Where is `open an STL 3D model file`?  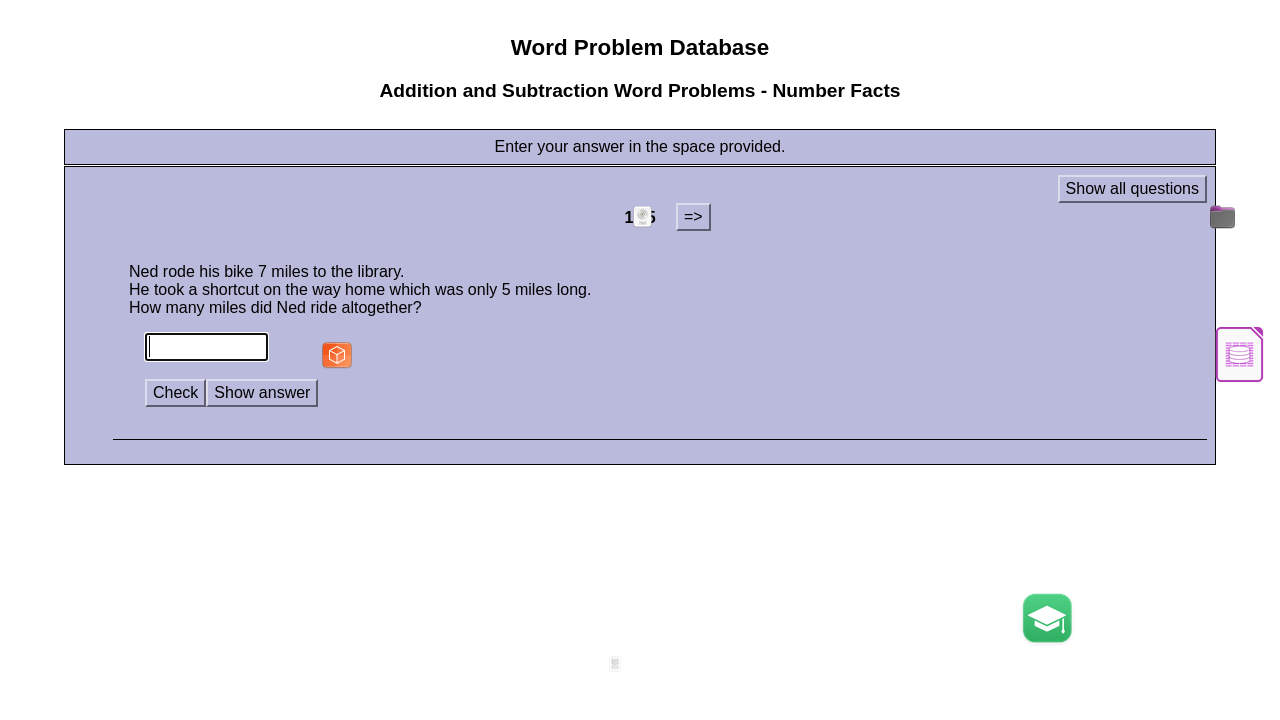 open an STL 3D model file is located at coordinates (337, 354).